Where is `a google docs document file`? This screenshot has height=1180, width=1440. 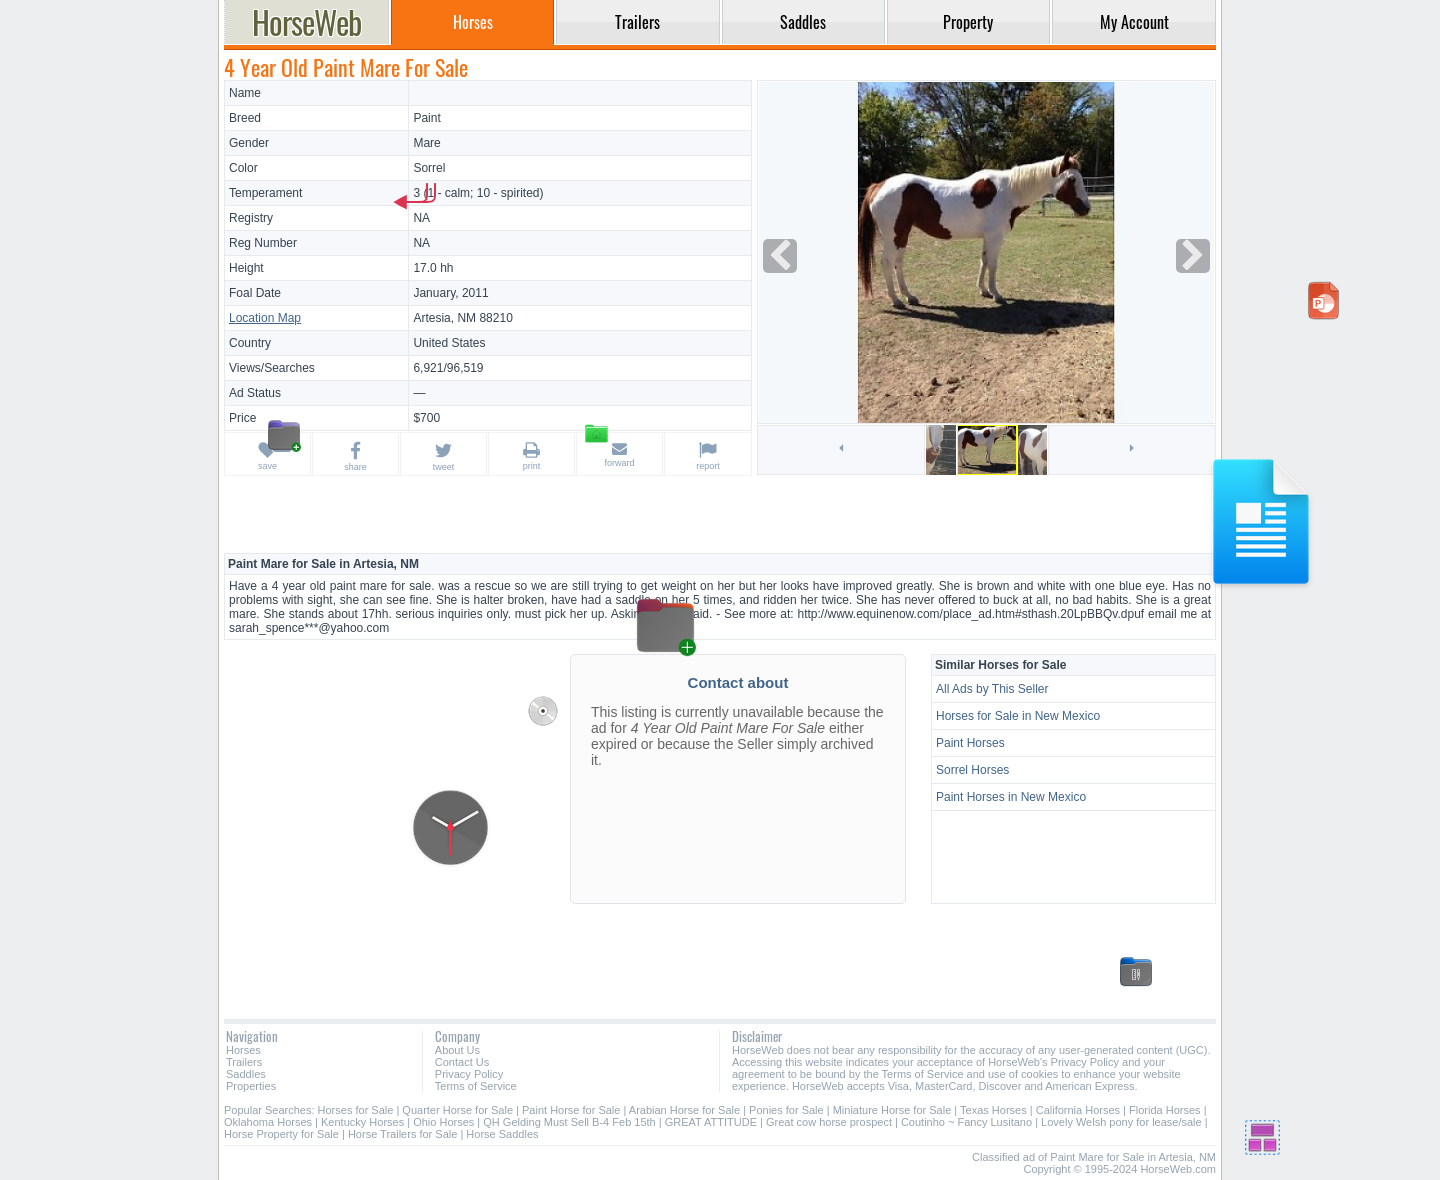 a google docs document file is located at coordinates (1261, 524).